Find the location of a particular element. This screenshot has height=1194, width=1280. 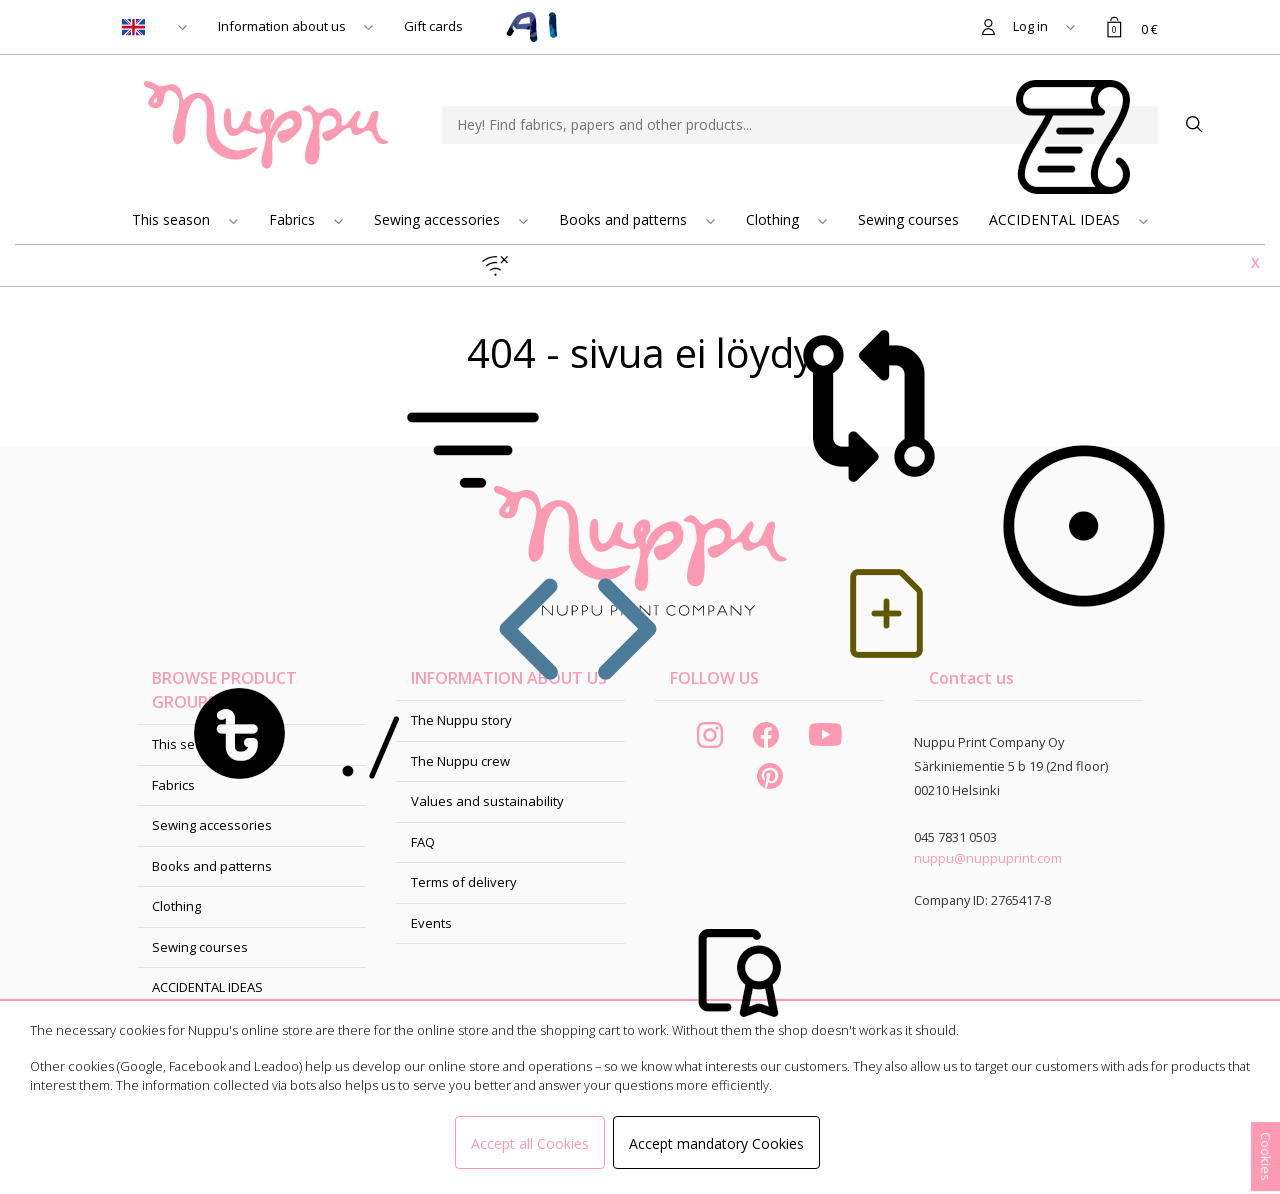

indicates a relative file path reference is located at coordinates (371, 747).